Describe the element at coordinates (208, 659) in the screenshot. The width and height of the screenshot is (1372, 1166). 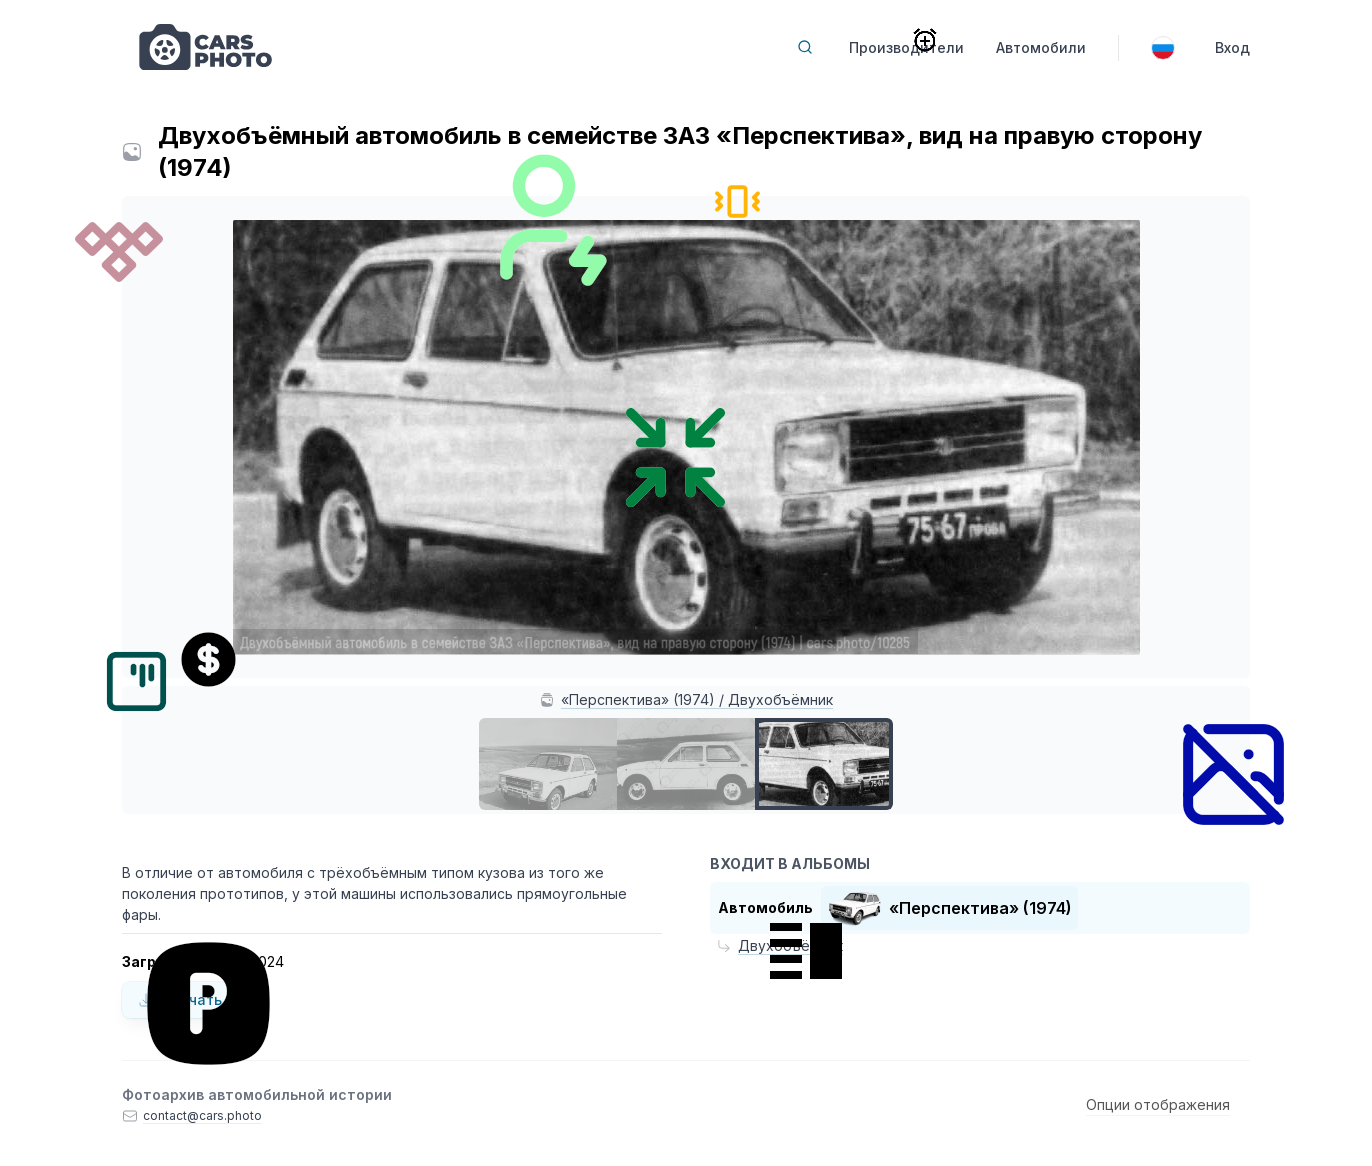
I see `view your account balance` at that location.